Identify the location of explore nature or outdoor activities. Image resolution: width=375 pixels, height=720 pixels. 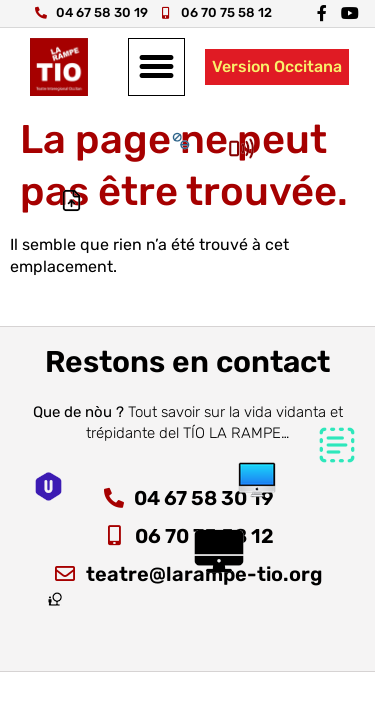
(55, 599).